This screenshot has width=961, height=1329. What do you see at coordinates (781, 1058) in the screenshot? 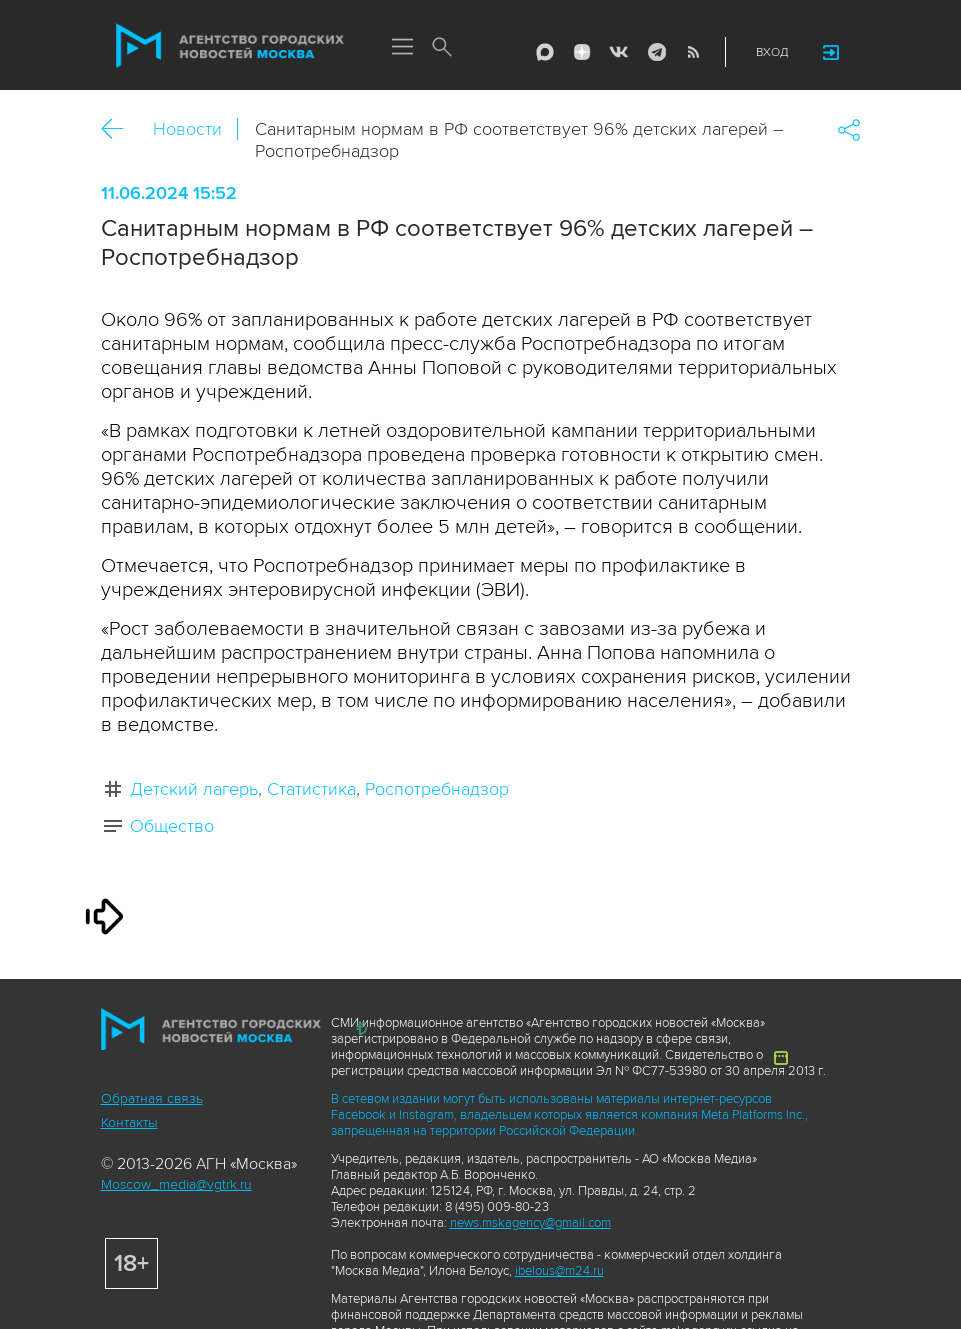
I see `toggle optional top panel visibility` at bounding box center [781, 1058].